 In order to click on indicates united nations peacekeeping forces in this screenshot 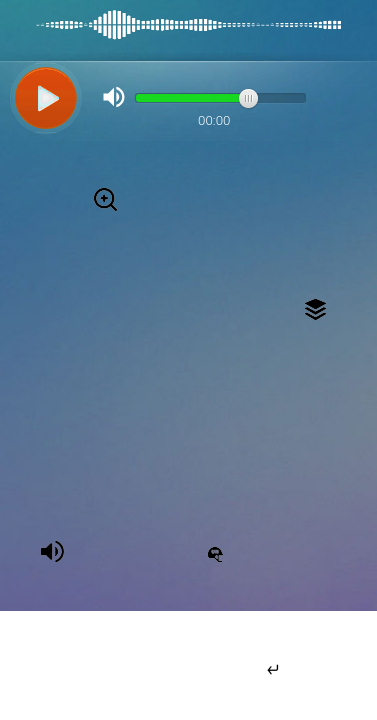, I will do `click(215, 554)`.